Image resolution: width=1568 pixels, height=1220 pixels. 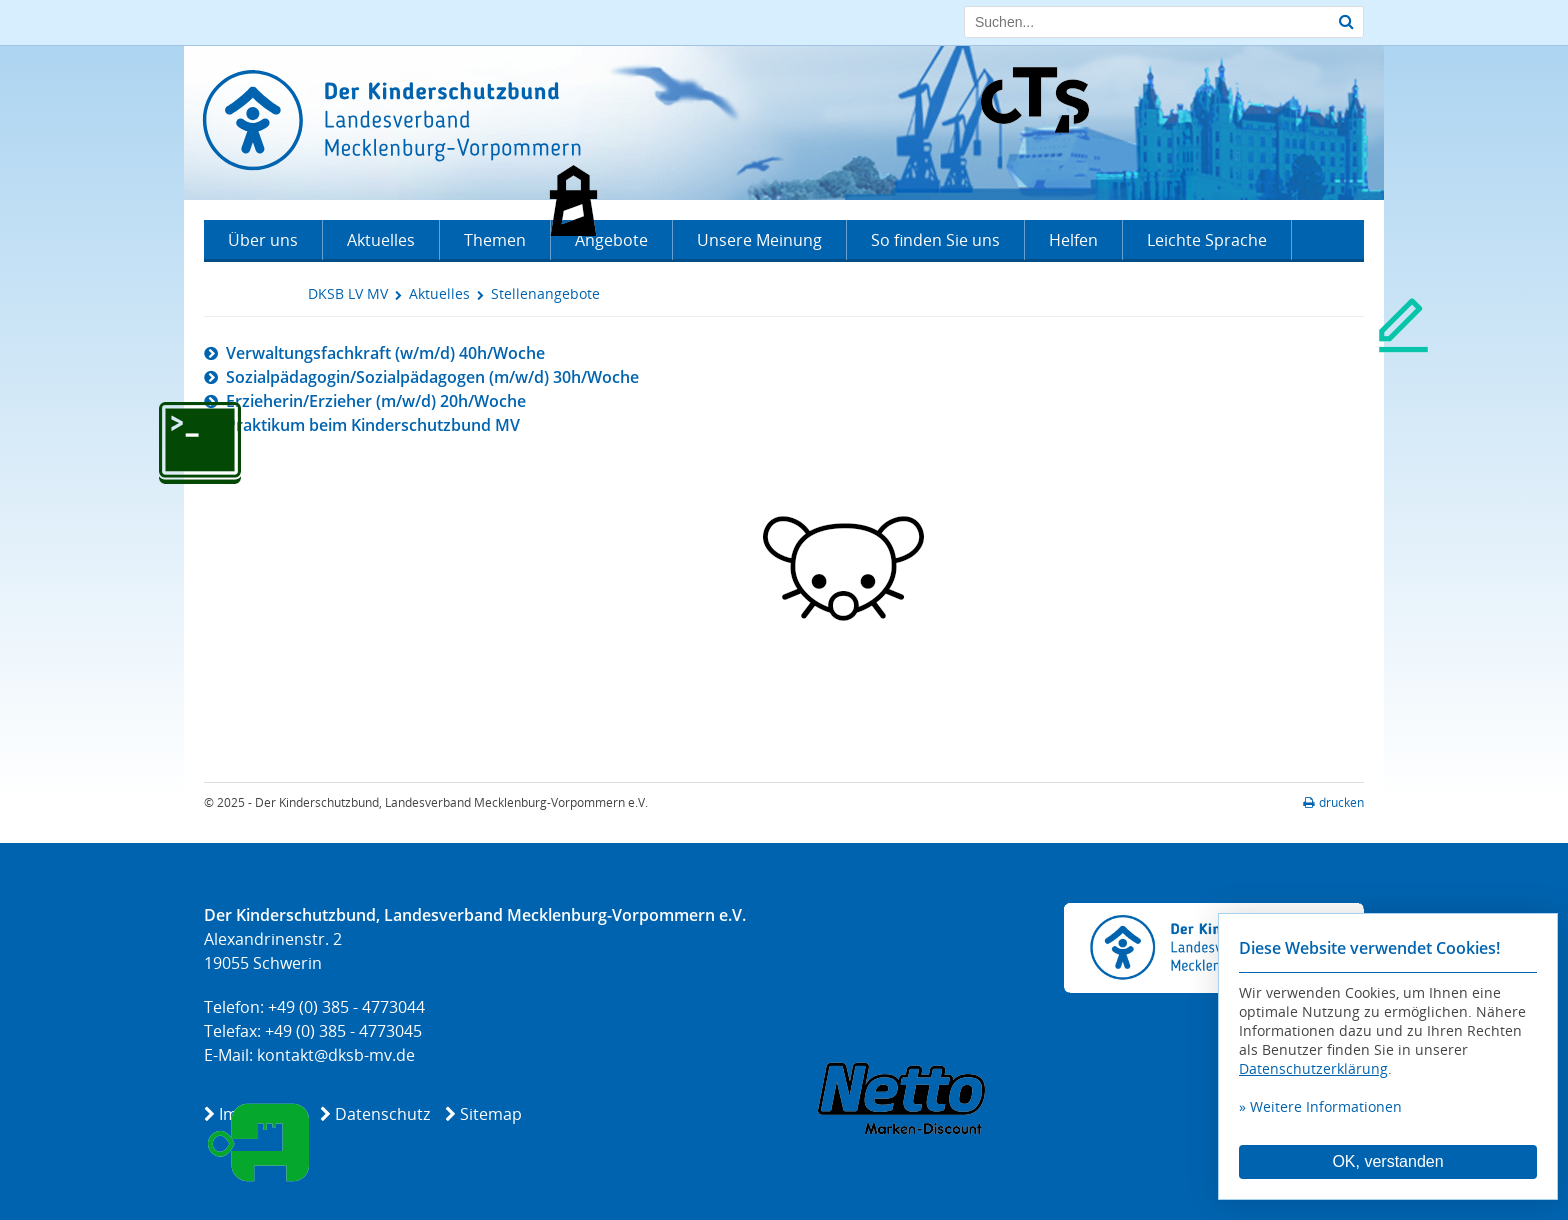 What do you see at coordinates (1403, 325) in the screenshot?
I see `edit content or text` at bounding box center [1403, 325].